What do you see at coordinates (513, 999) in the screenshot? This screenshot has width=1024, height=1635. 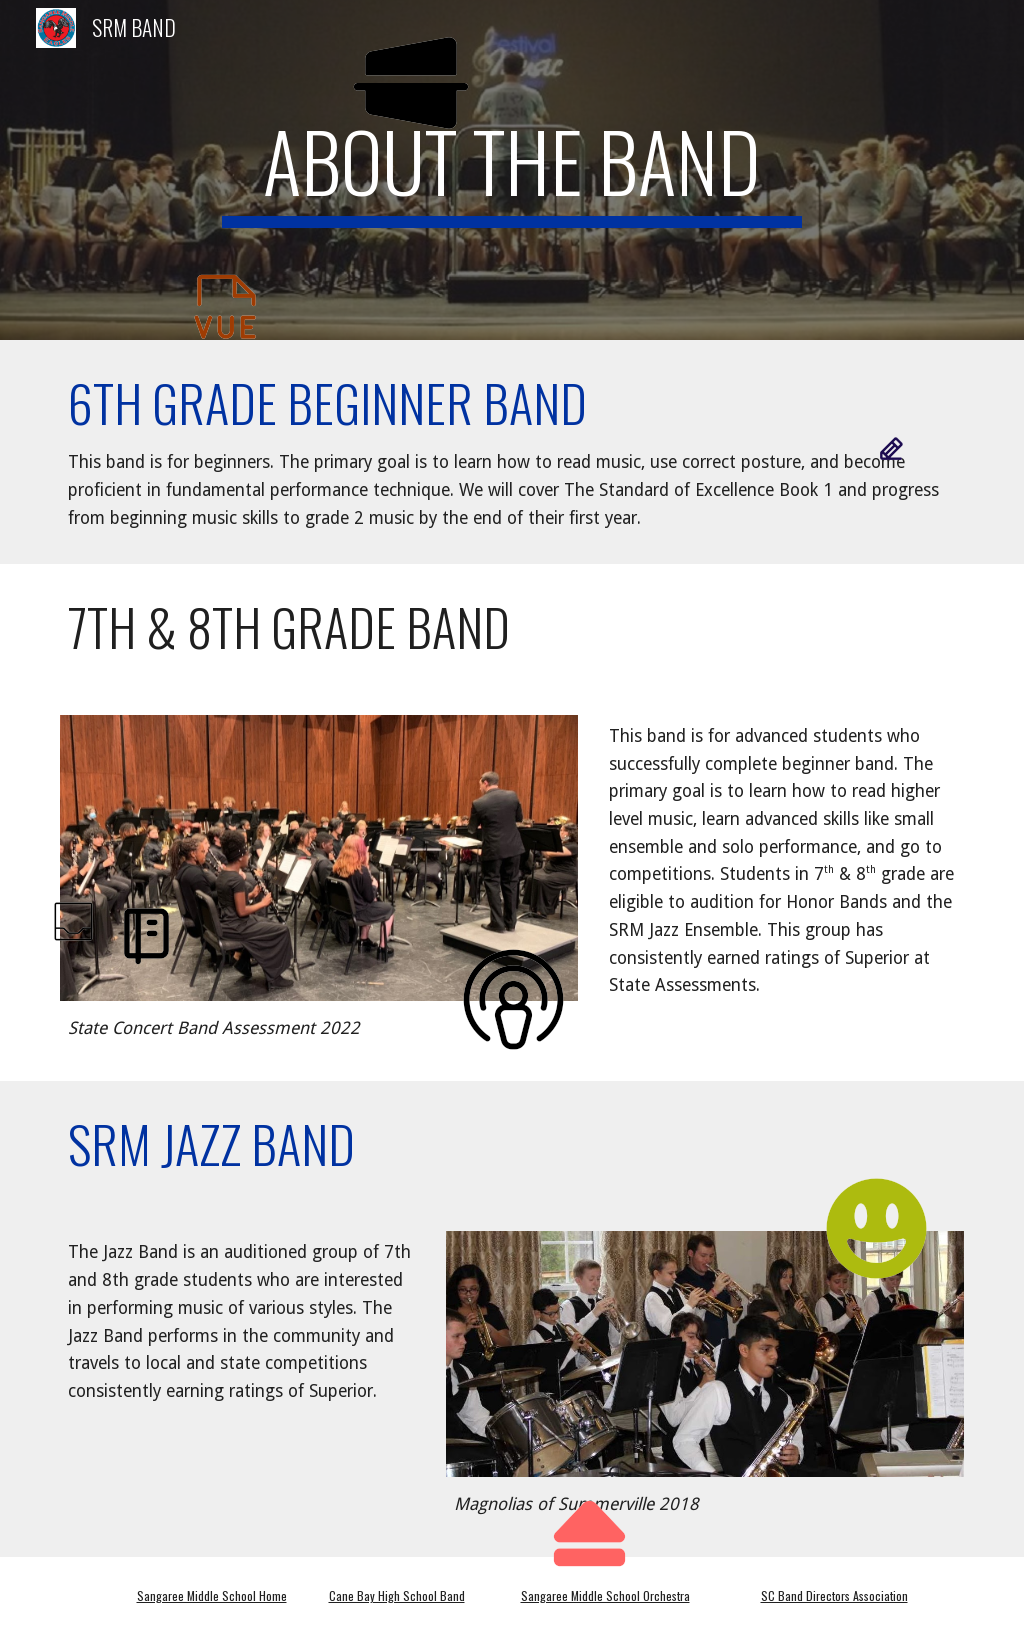 I see `open apple podcasts` at bounding box center [513, 999].